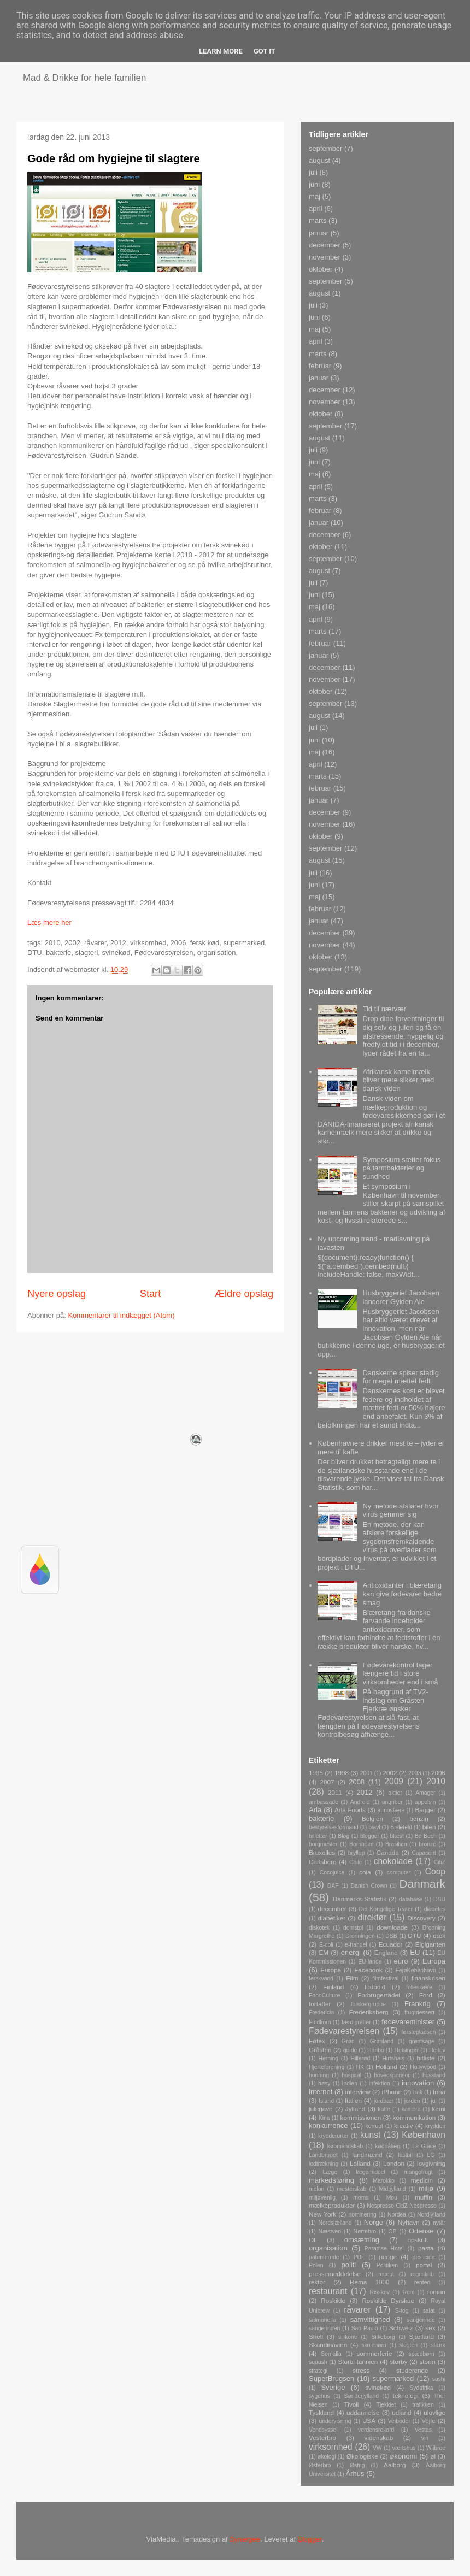 Image resolution: width=470 pixels, height=2576 pixels. What do you see at coordinates (196, 1439) in the screenshot?
I see `check for and install software updates` at bounding box center [196, 1439].